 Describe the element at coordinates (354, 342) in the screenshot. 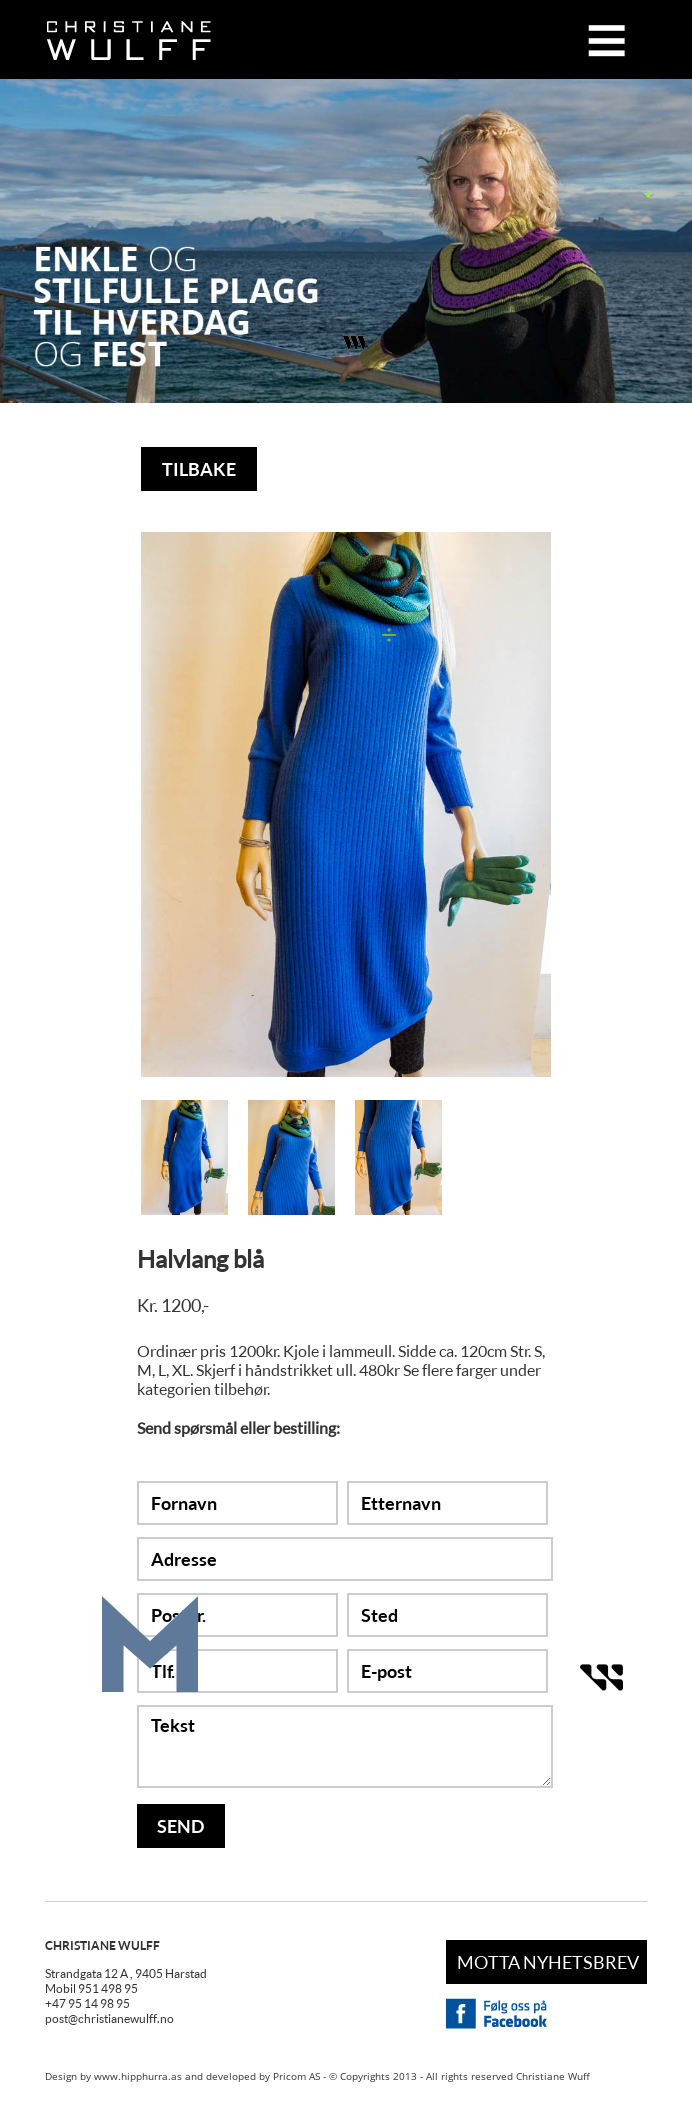

I see `thirdweb platform logo` at that location.